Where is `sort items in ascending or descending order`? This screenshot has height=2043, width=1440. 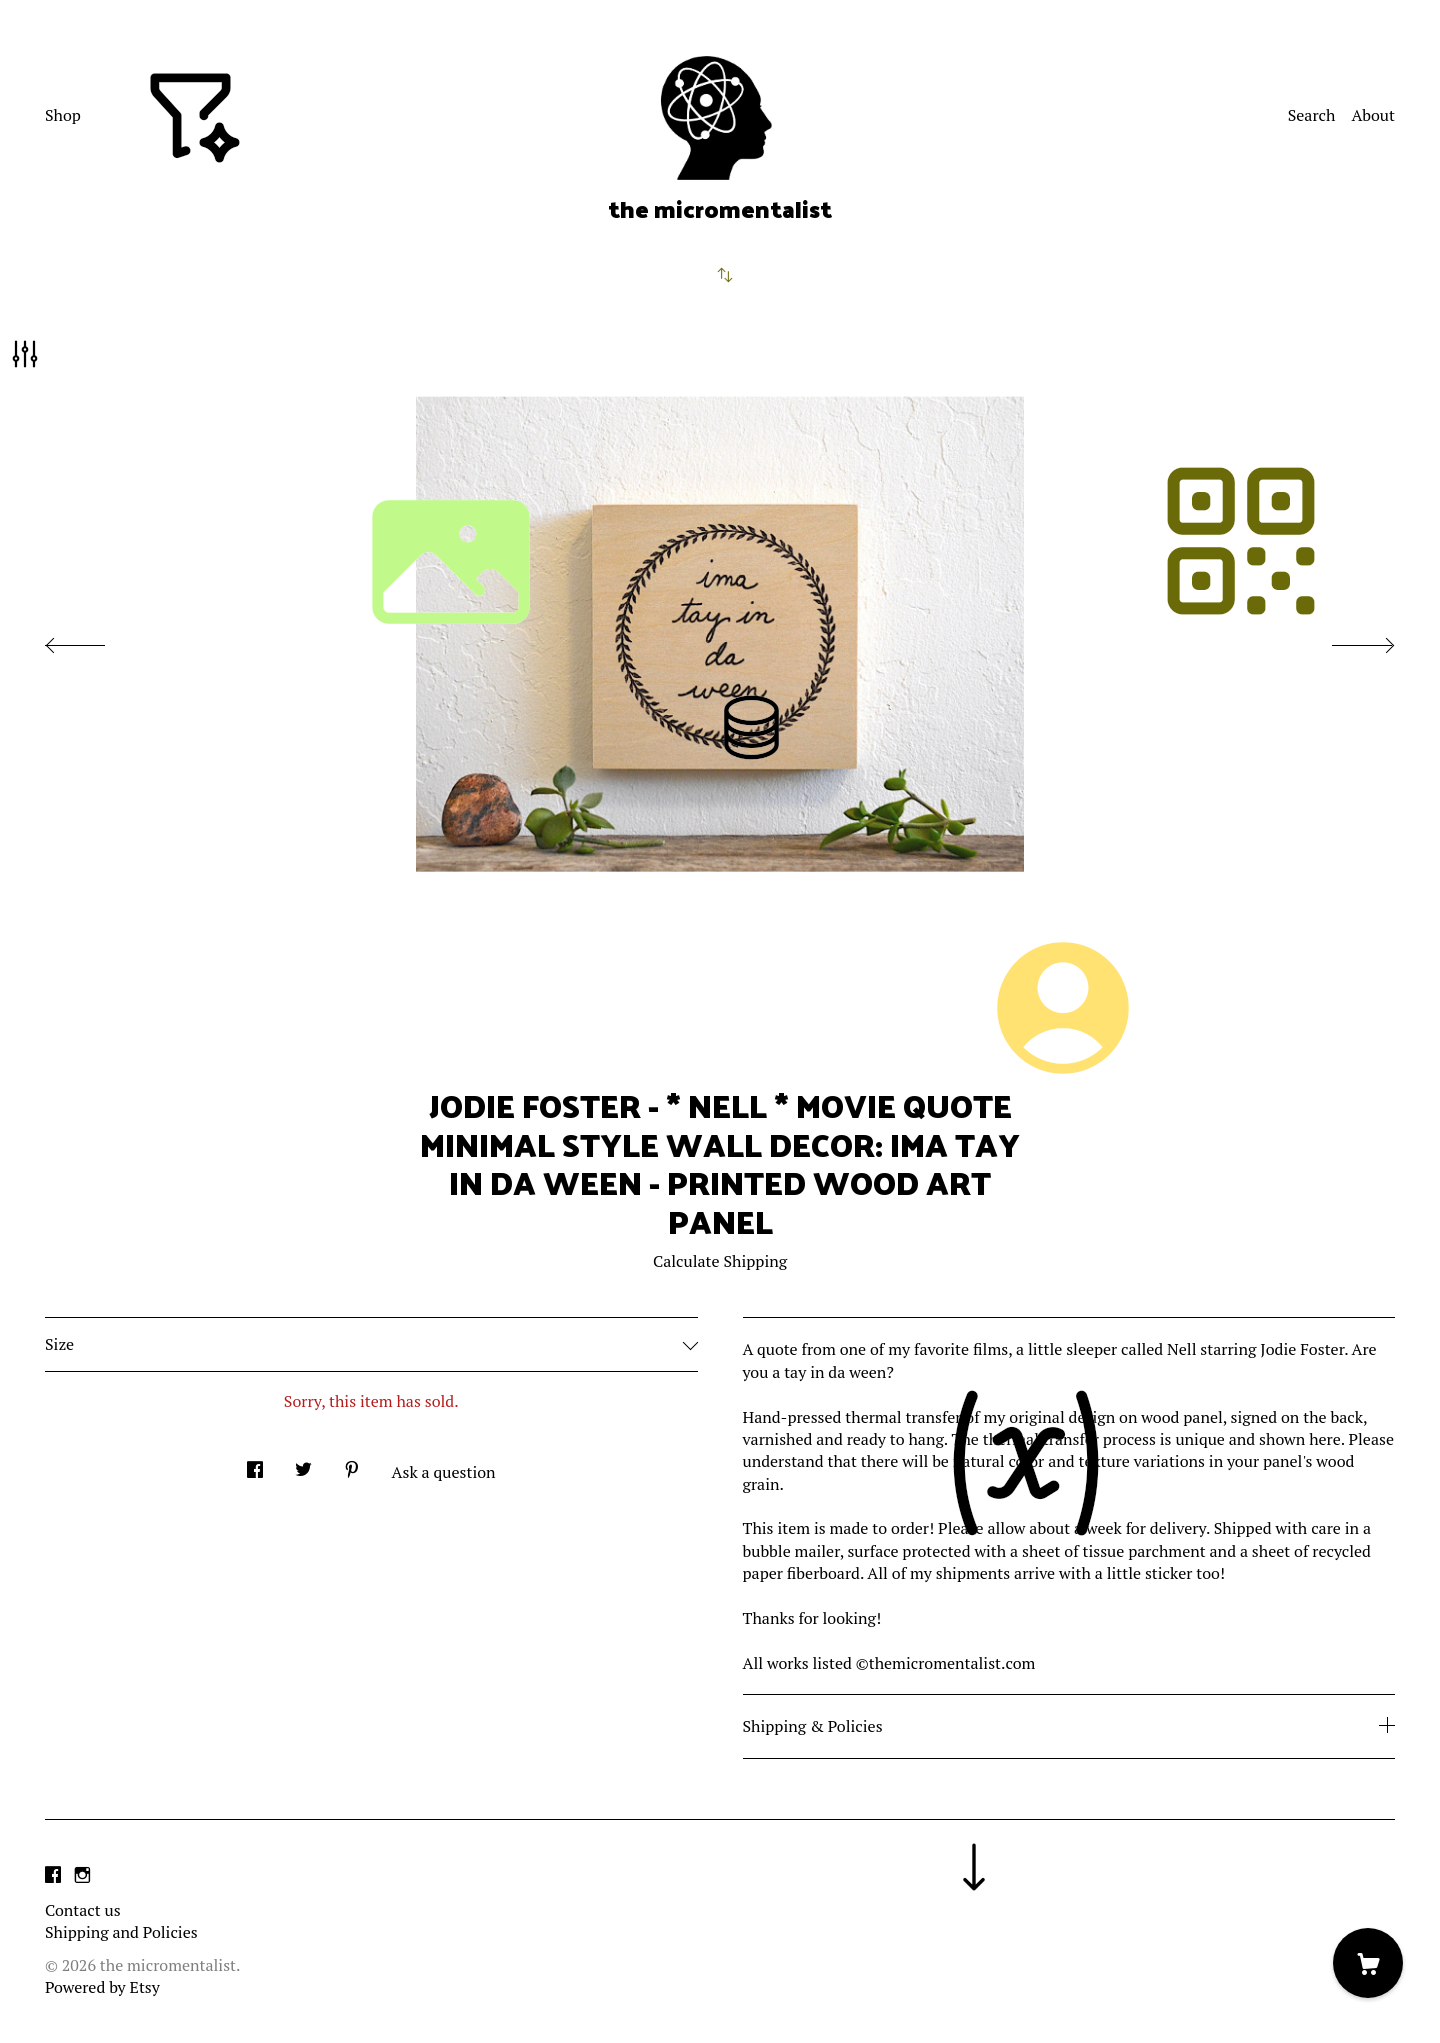 sort items in ascending or descending order is located at coordinates (725, 275).